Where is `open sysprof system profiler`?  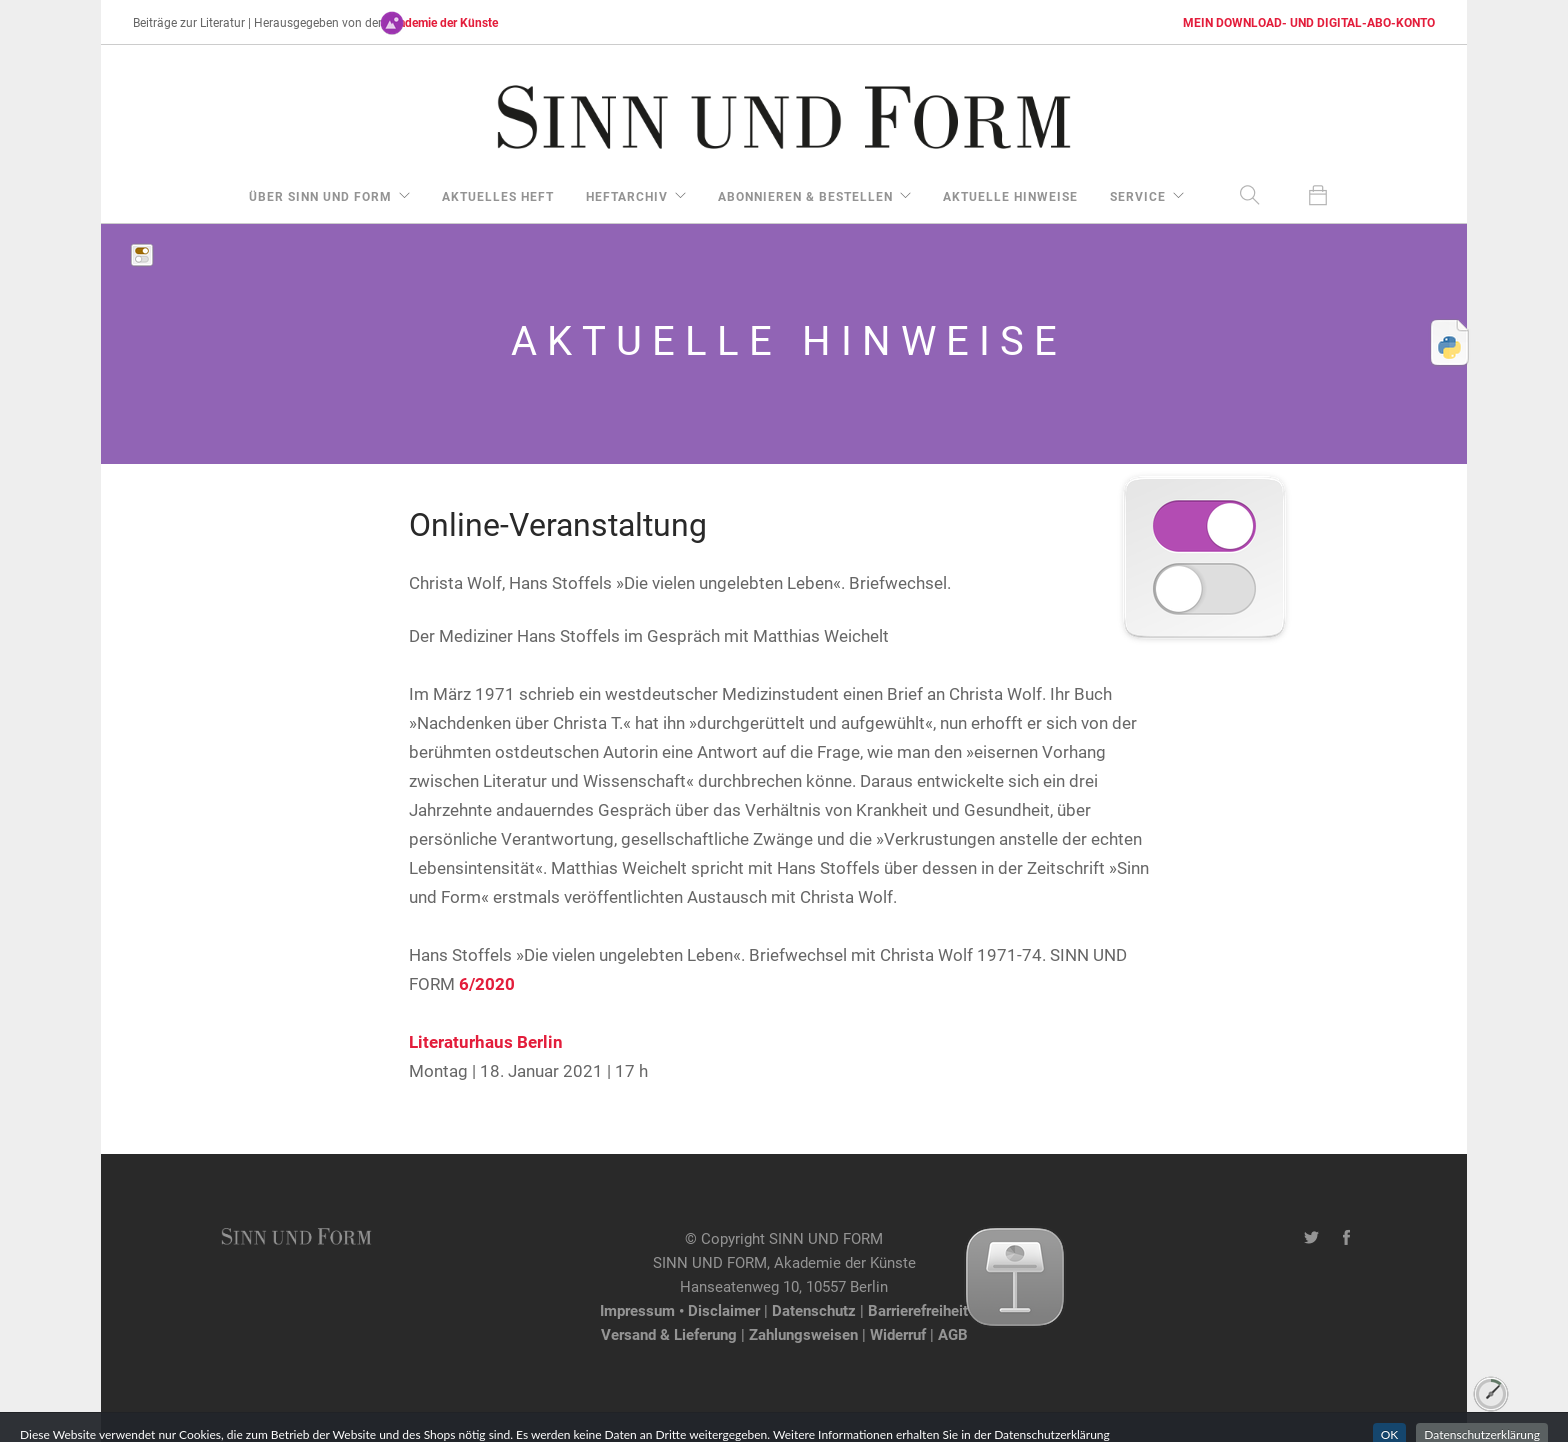
open sysprof system profiler is located at coordinates (1491, 1394).